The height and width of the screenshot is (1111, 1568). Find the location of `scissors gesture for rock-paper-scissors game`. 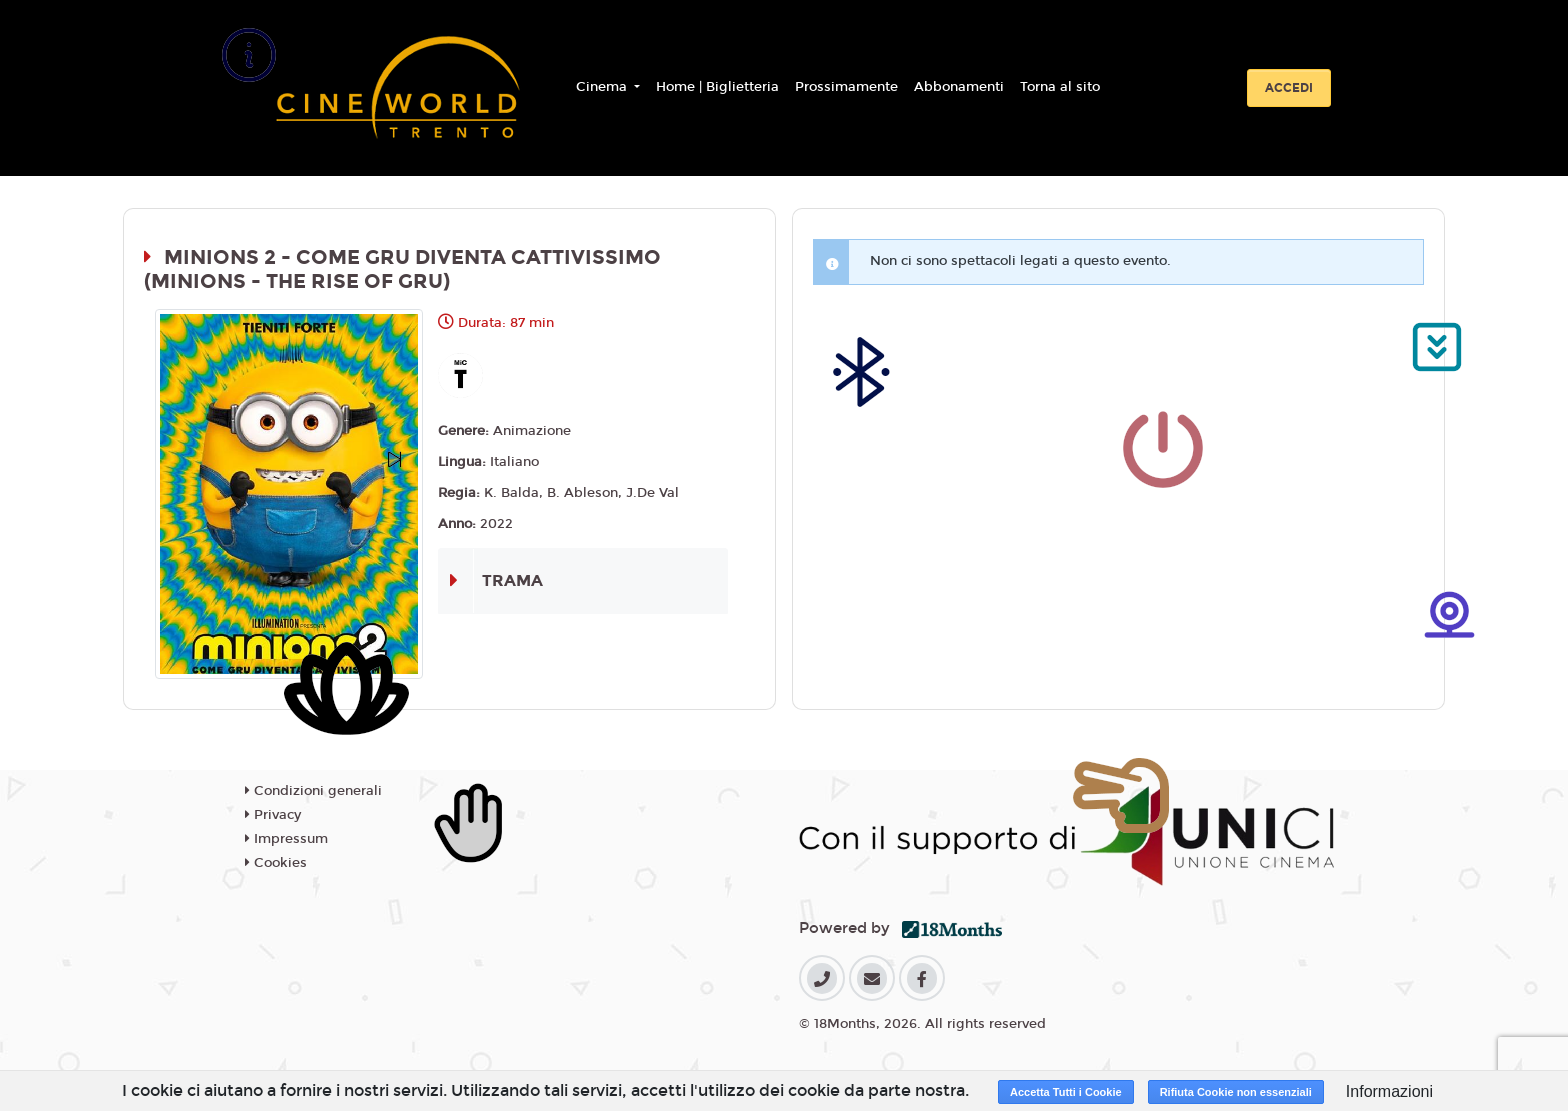

scissors gesture for rock-paper-scissors game is located at coordinates (1121, 794).